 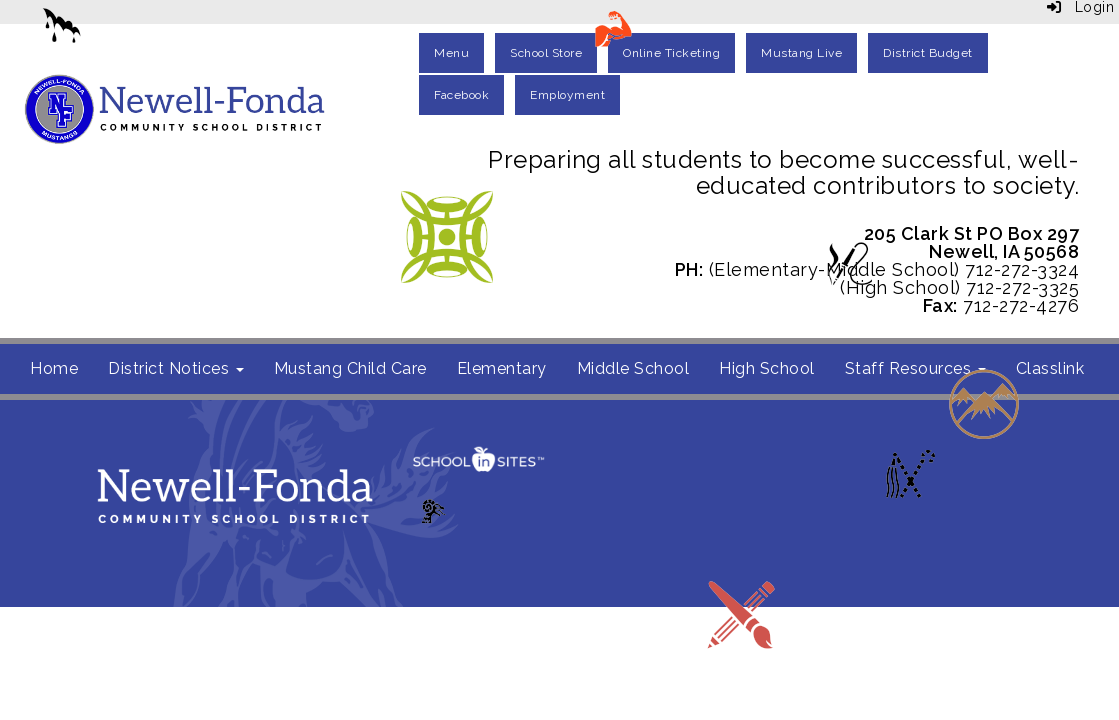 I want to click on viking ship figurehead or norse-themed game element, so click(x=434, y=511).